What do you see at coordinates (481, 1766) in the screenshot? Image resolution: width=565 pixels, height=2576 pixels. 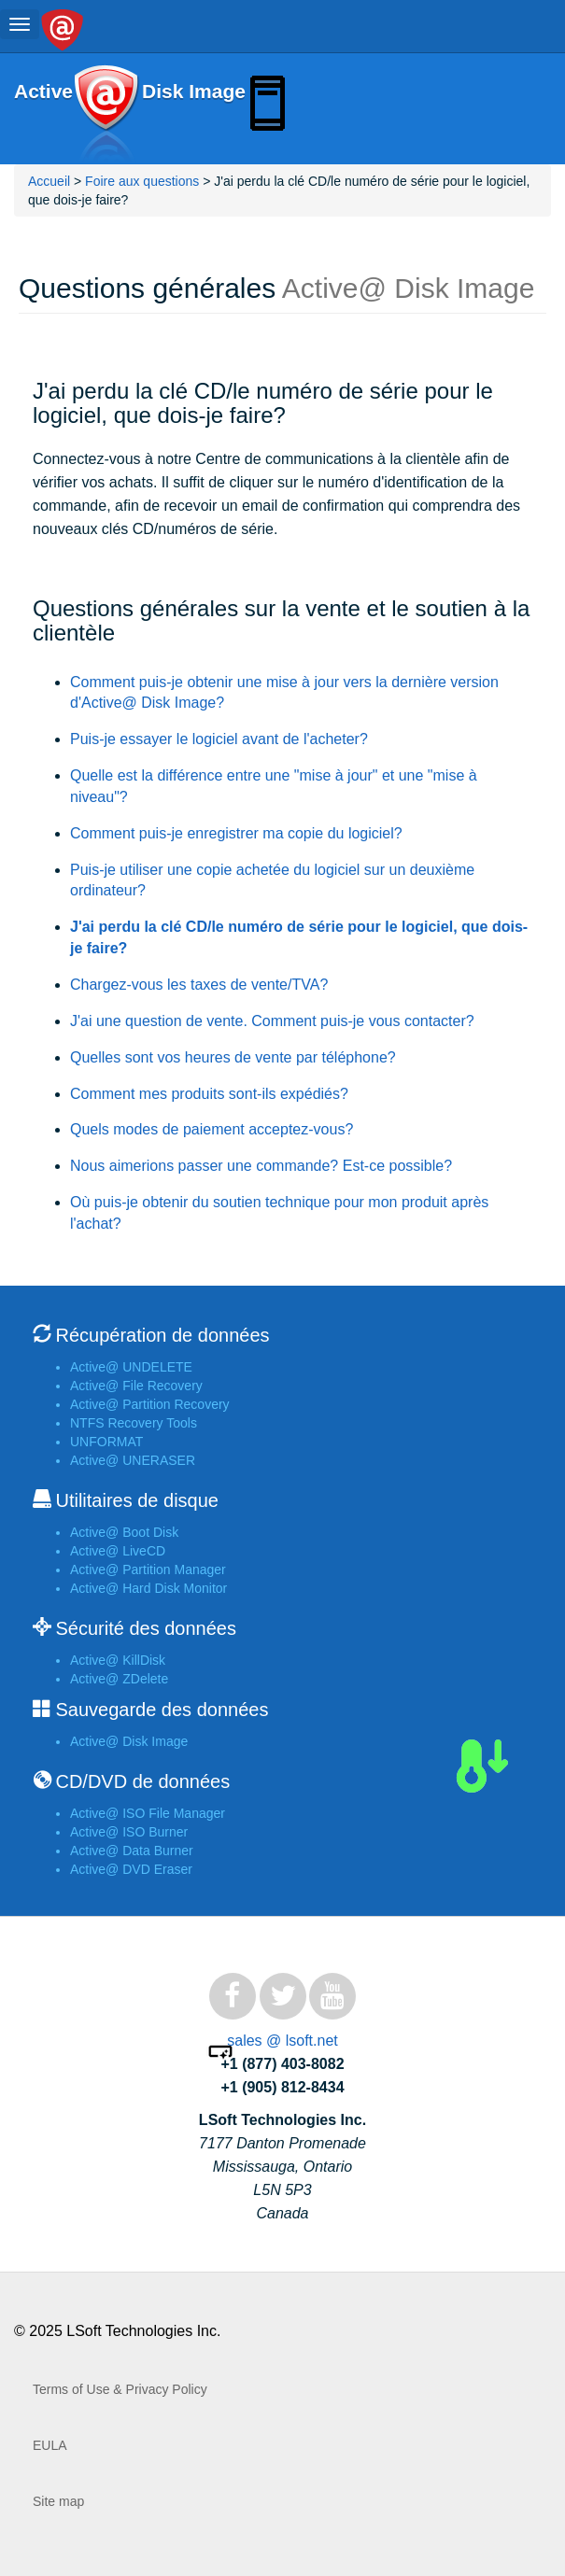 I see `decrease temperature setting` at bounding box center [481, 1766].